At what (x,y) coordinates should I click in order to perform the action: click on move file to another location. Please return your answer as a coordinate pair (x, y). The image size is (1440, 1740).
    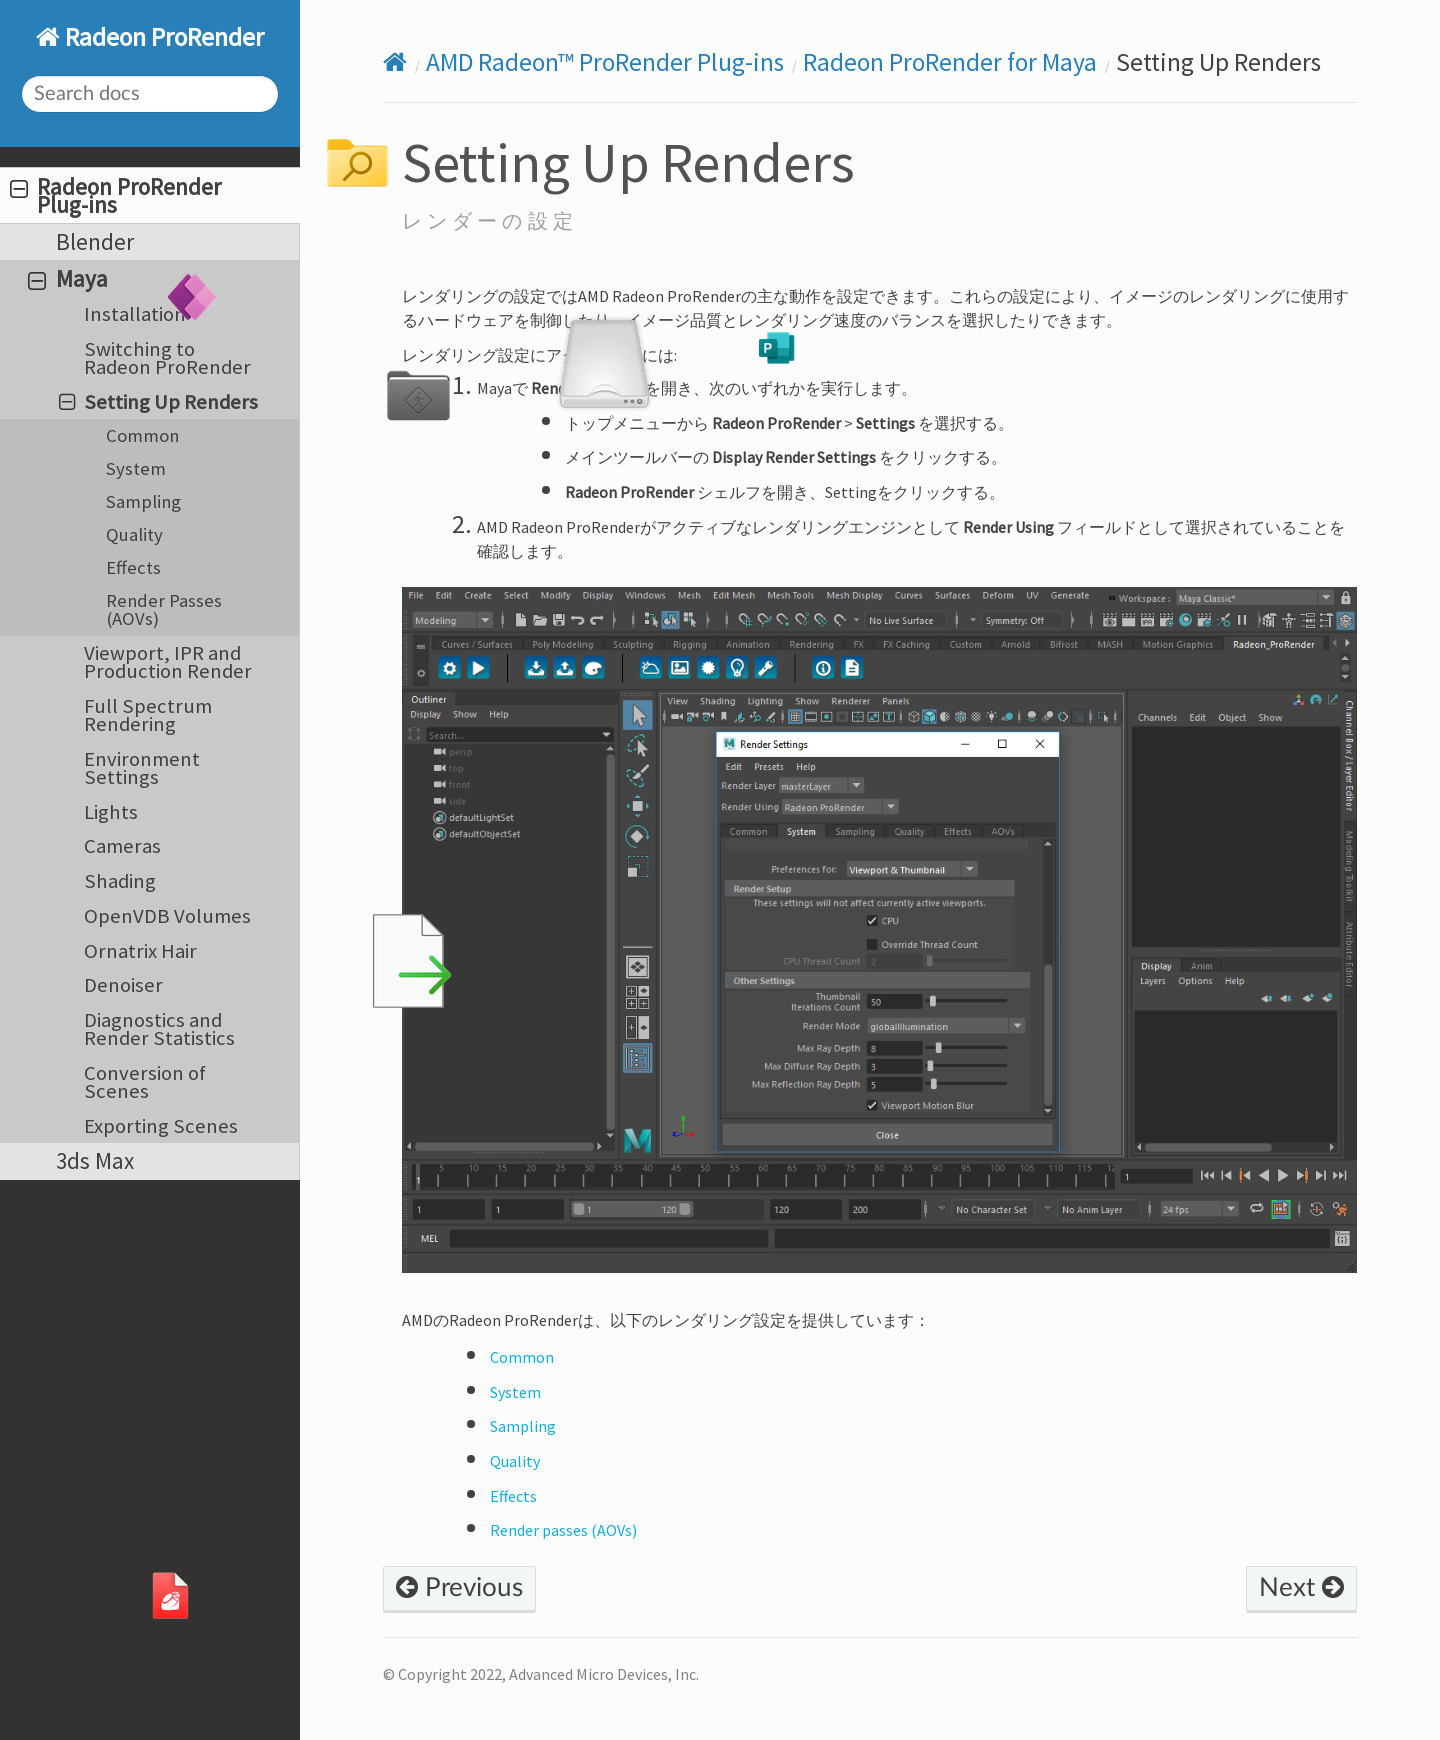
    Looking at the image, I should click on (408, 961).